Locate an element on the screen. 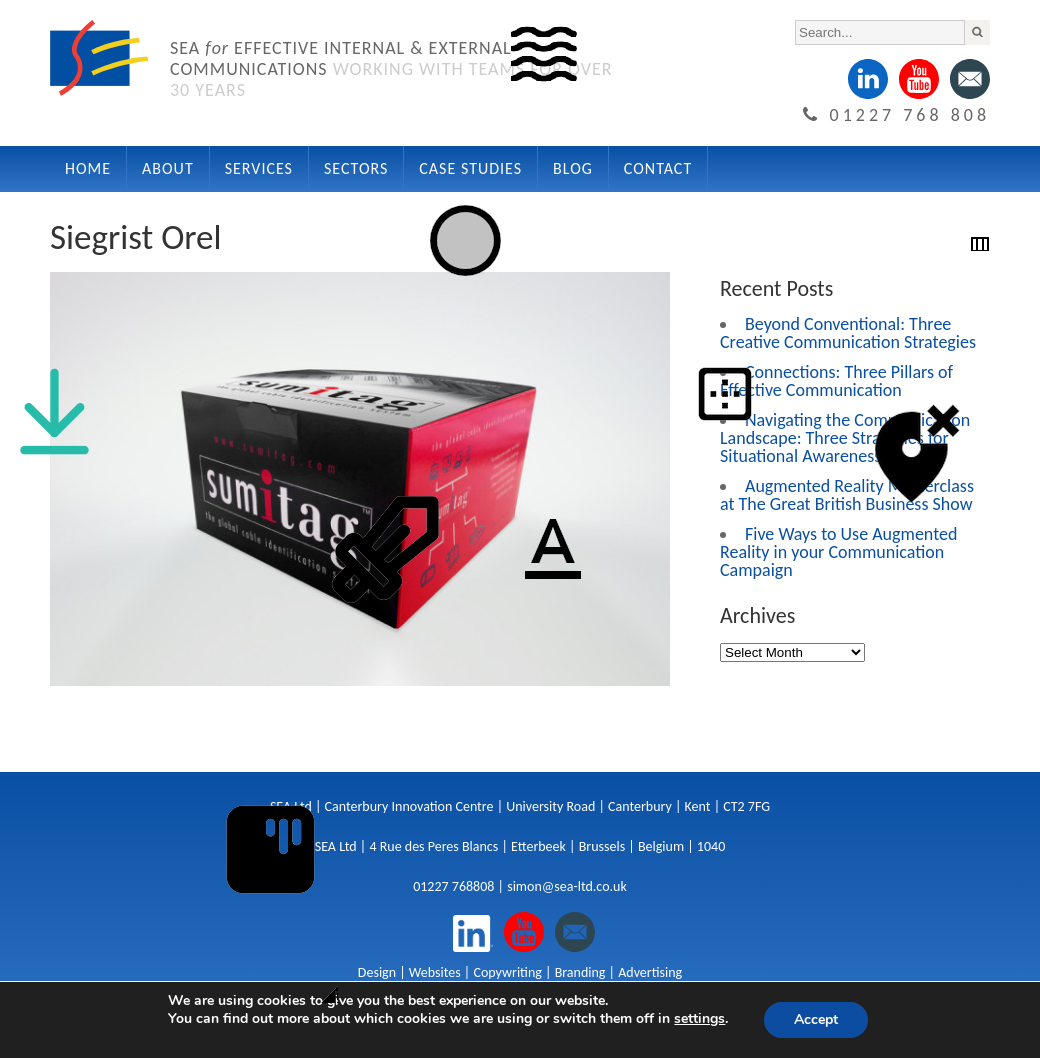 The image size is (1040, 1058). indicates a filled or selected state is located at coordinates (465, 240).